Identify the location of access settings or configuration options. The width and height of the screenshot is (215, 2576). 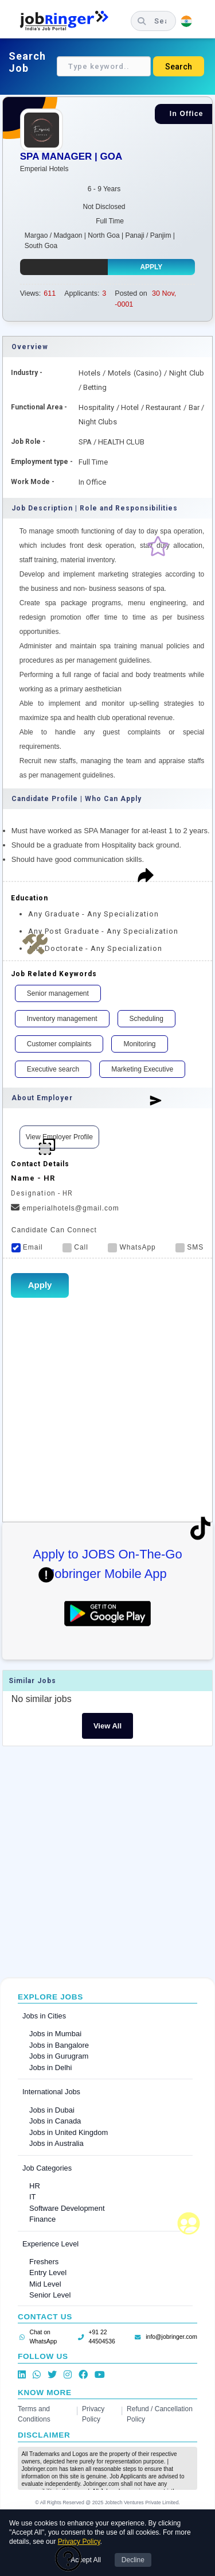
(35, 944).